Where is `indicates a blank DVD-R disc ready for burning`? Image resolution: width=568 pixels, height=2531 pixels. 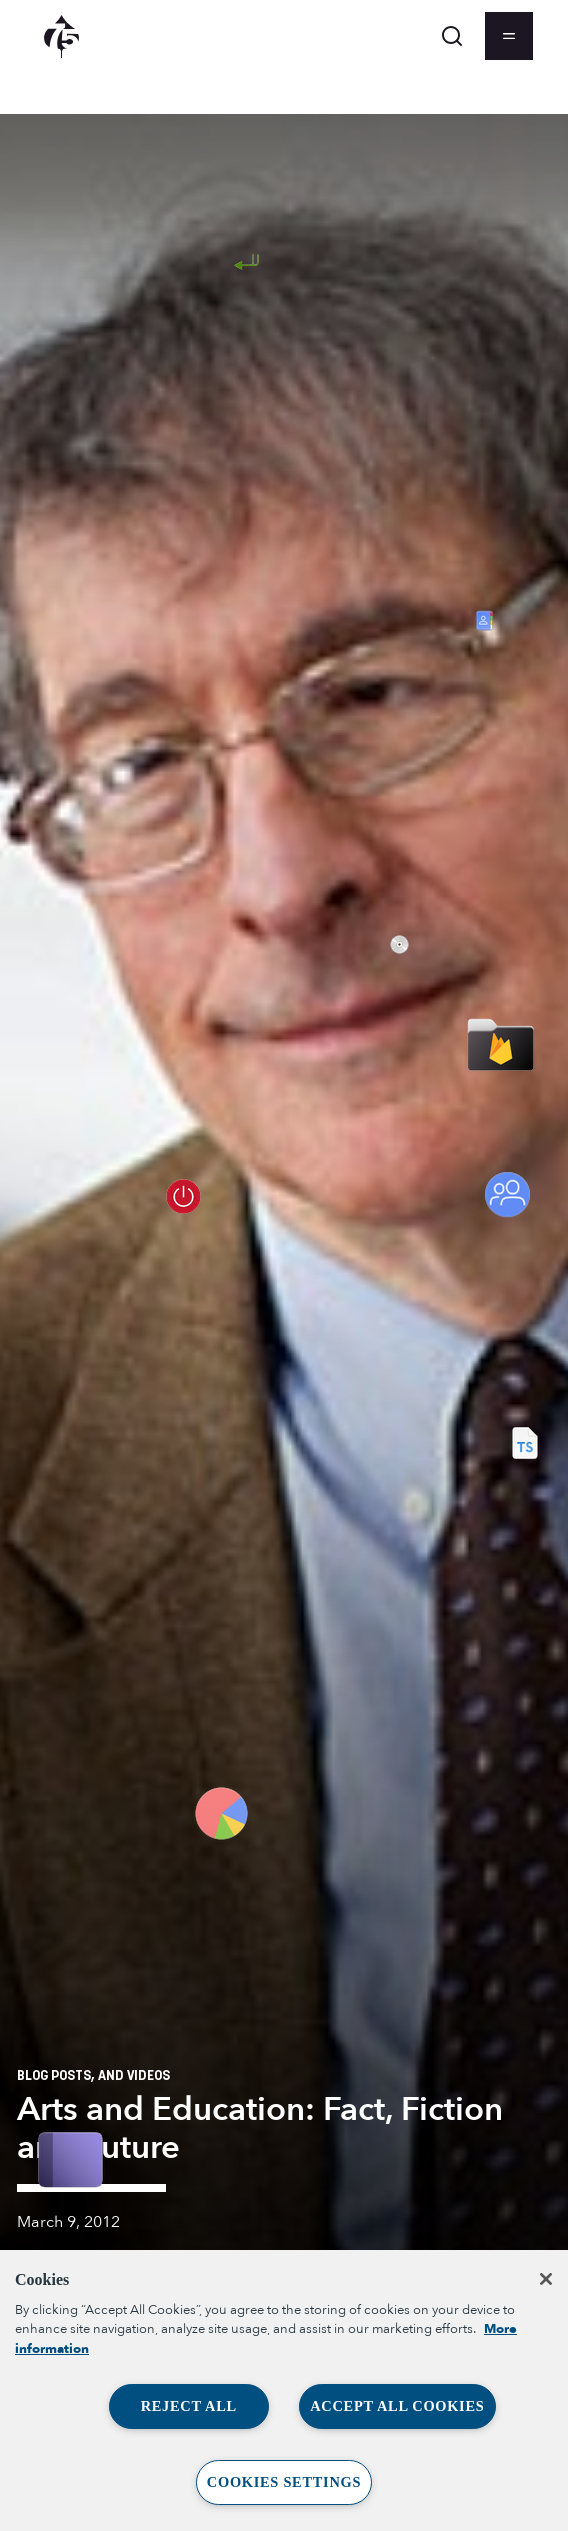
indicates a blank DVD-R disc ready for burning is located at coordinates (399, 944).